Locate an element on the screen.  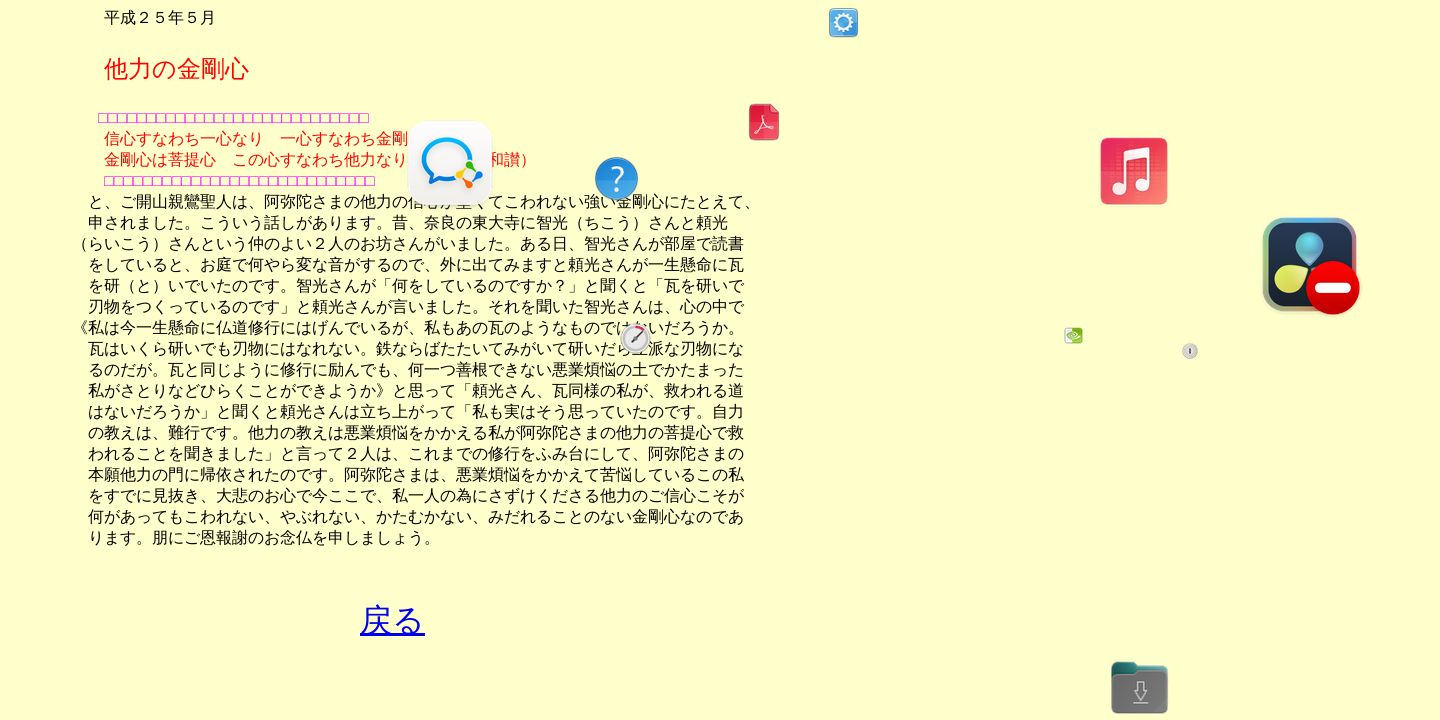
open NVIDIA graphics card settings is located at coordinates (1073, 335).